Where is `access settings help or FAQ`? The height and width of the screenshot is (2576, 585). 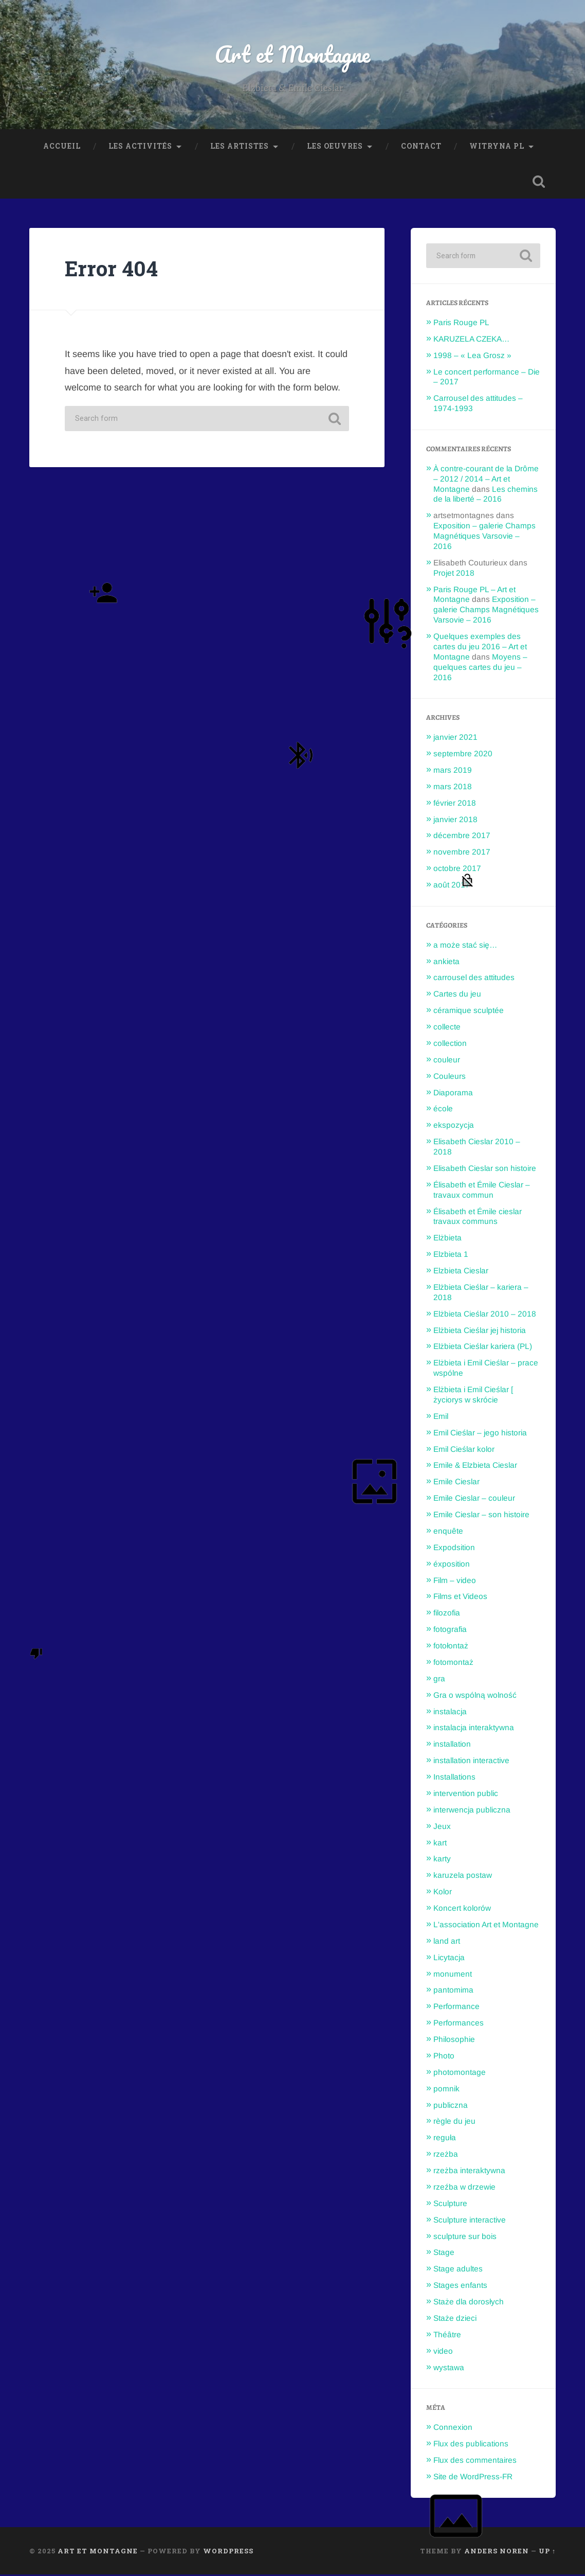
access settings help or FAQ is located at coordinates (387, 621).